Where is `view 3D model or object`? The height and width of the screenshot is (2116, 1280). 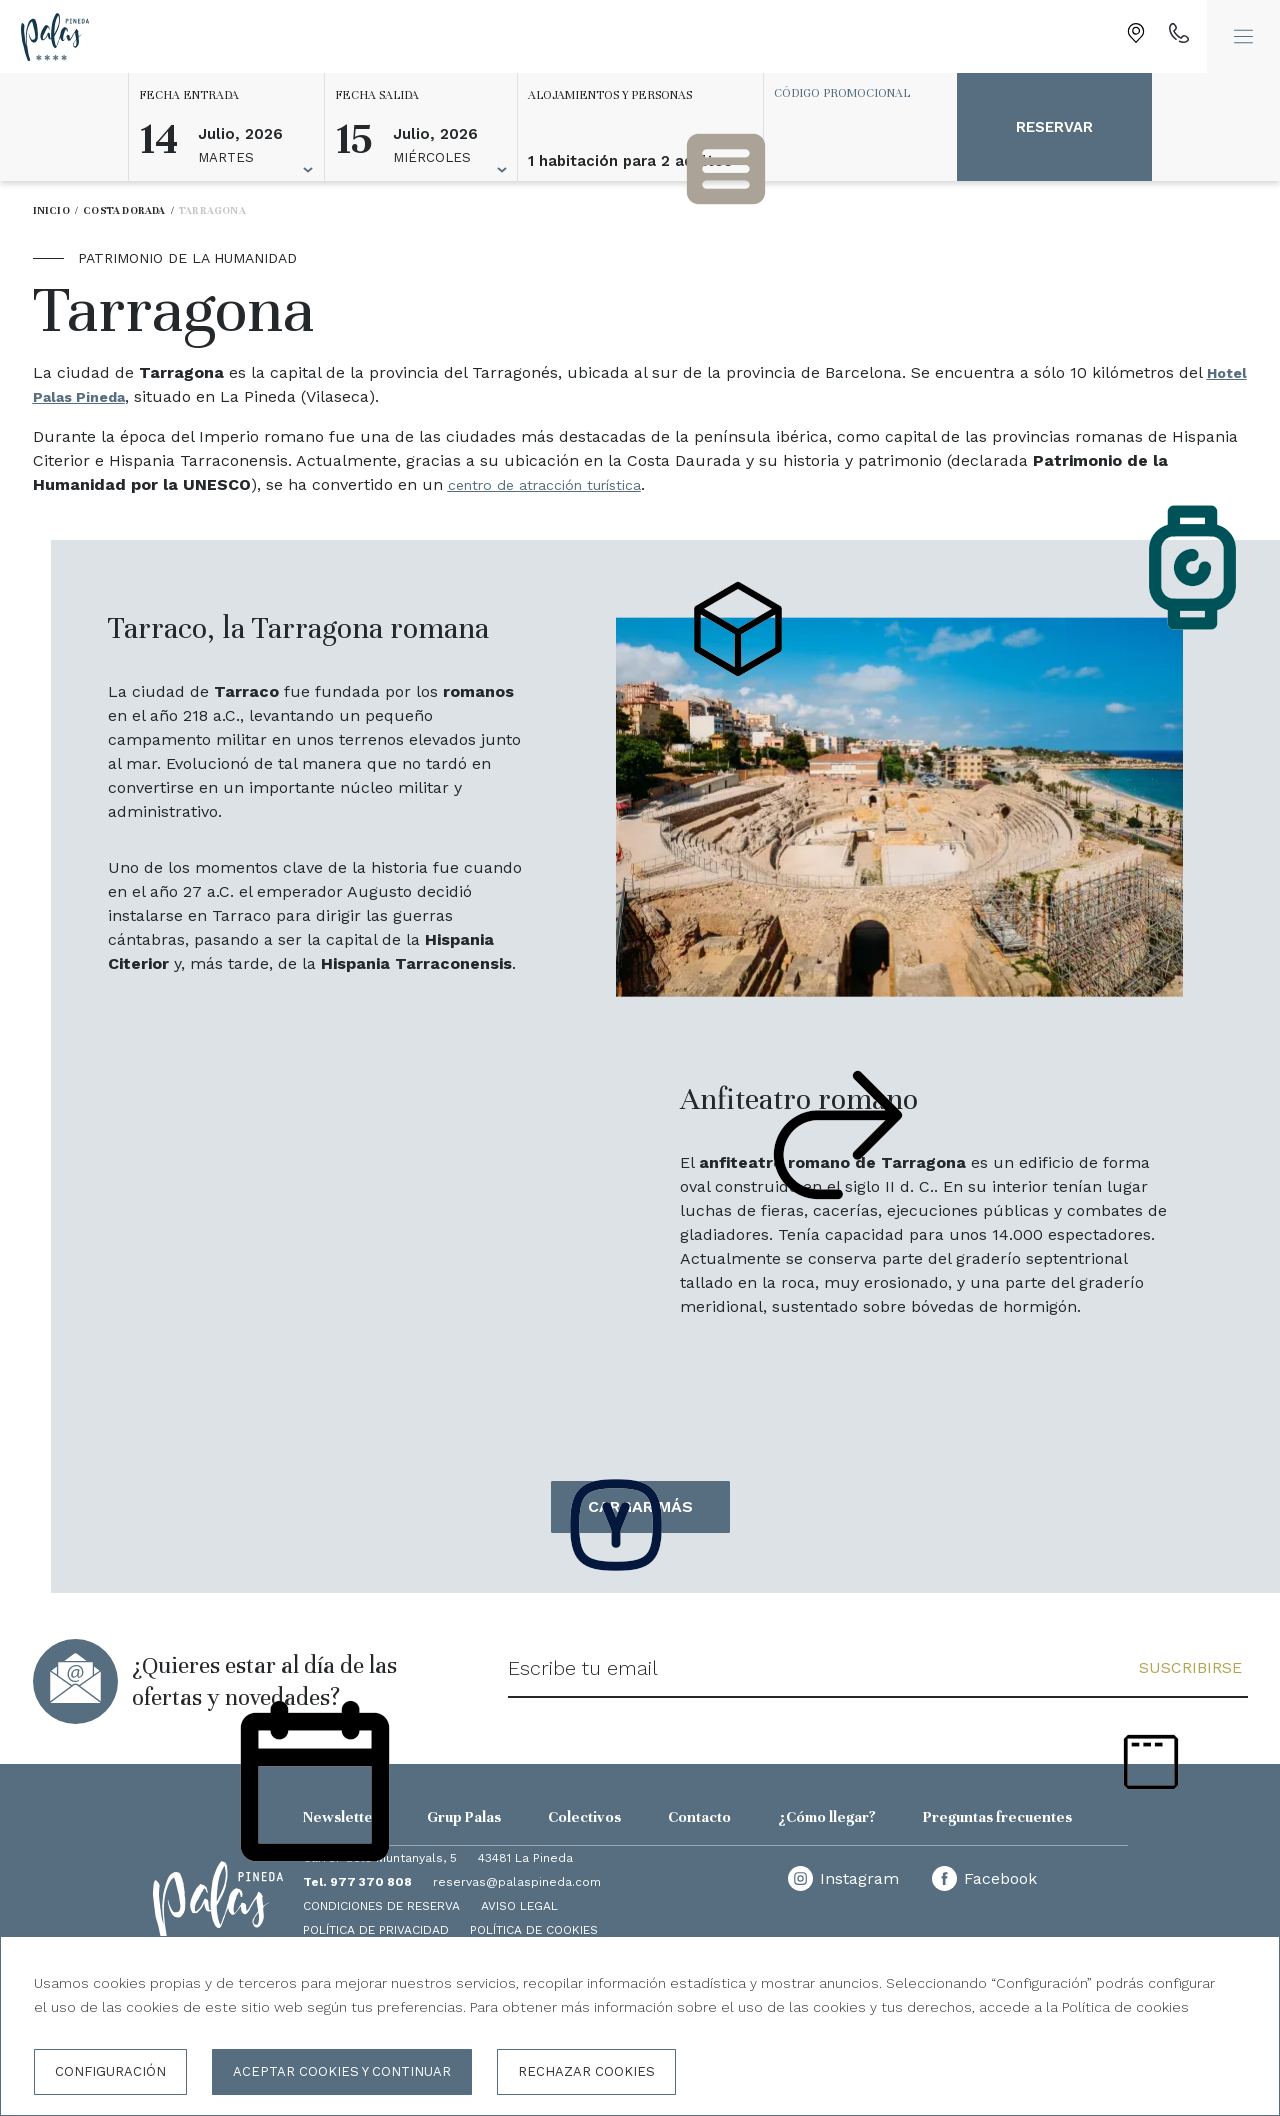
view 3D model or object is located at coordinates (738, 629).